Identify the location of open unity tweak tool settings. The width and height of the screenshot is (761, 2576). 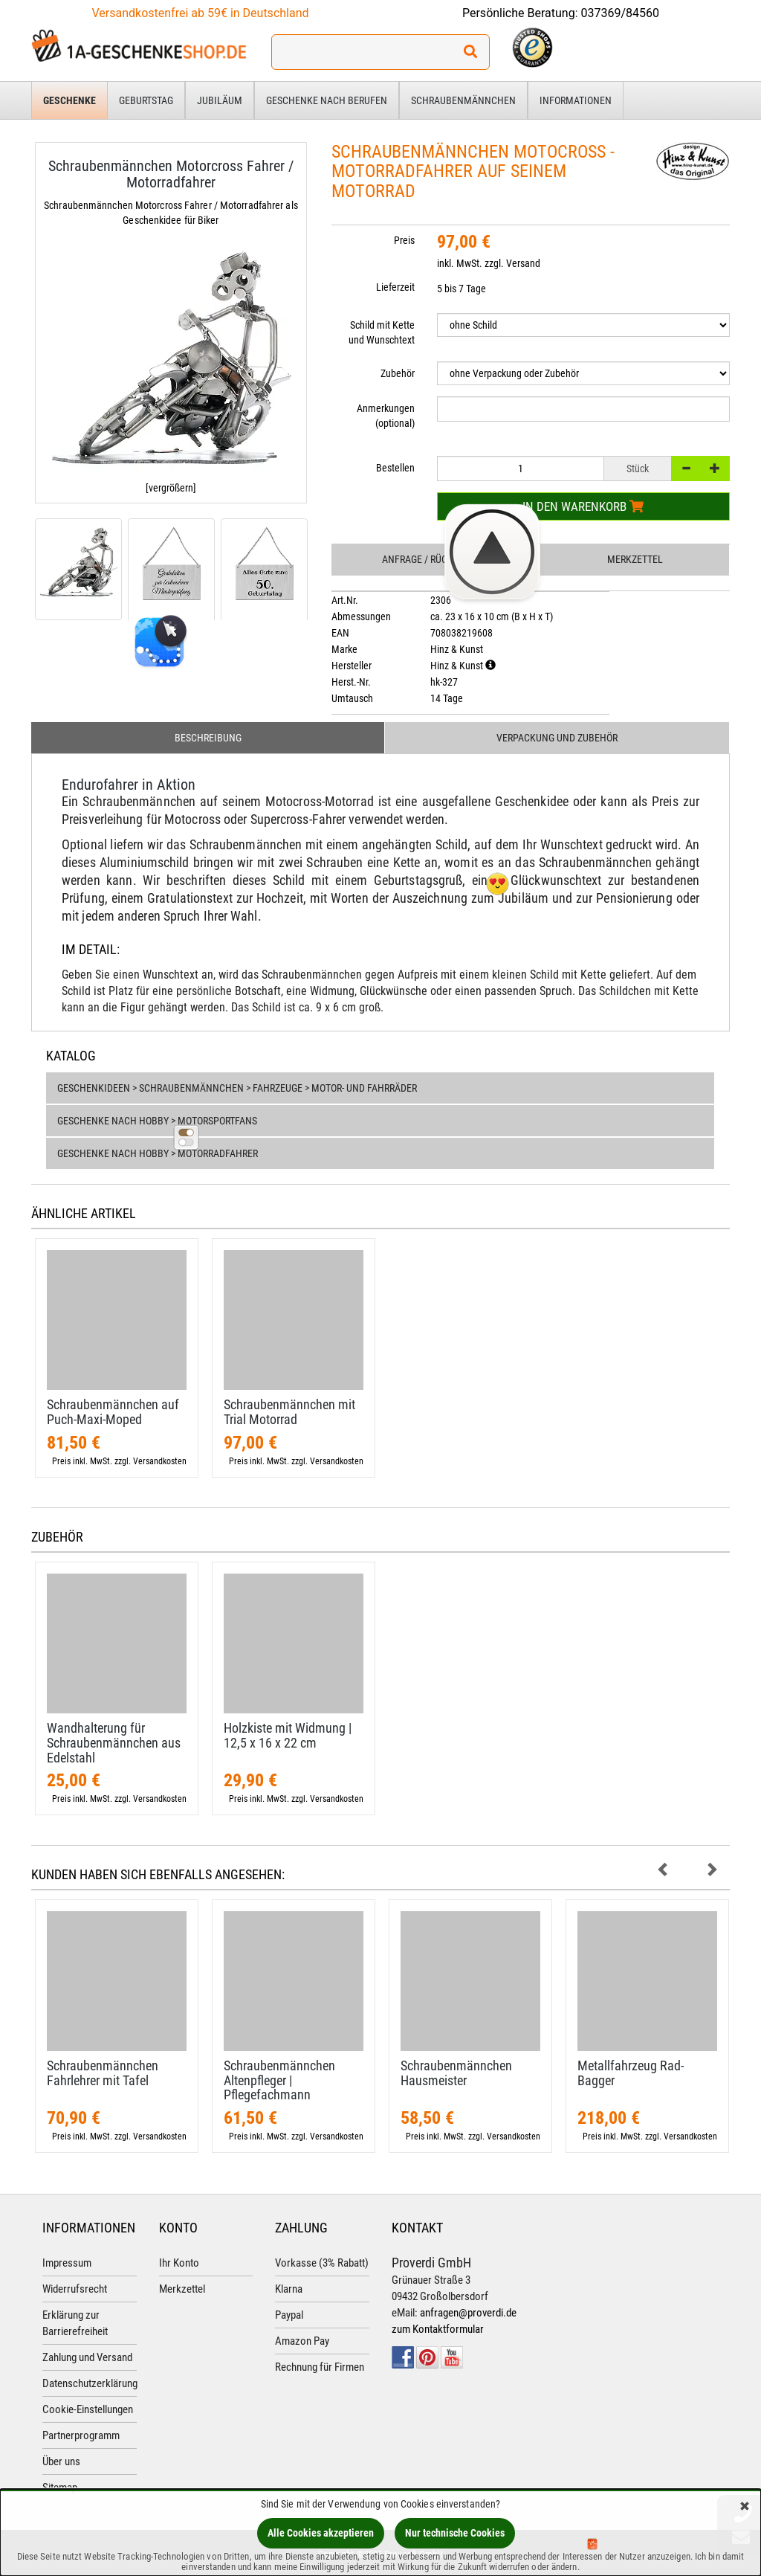
(186, 1137).